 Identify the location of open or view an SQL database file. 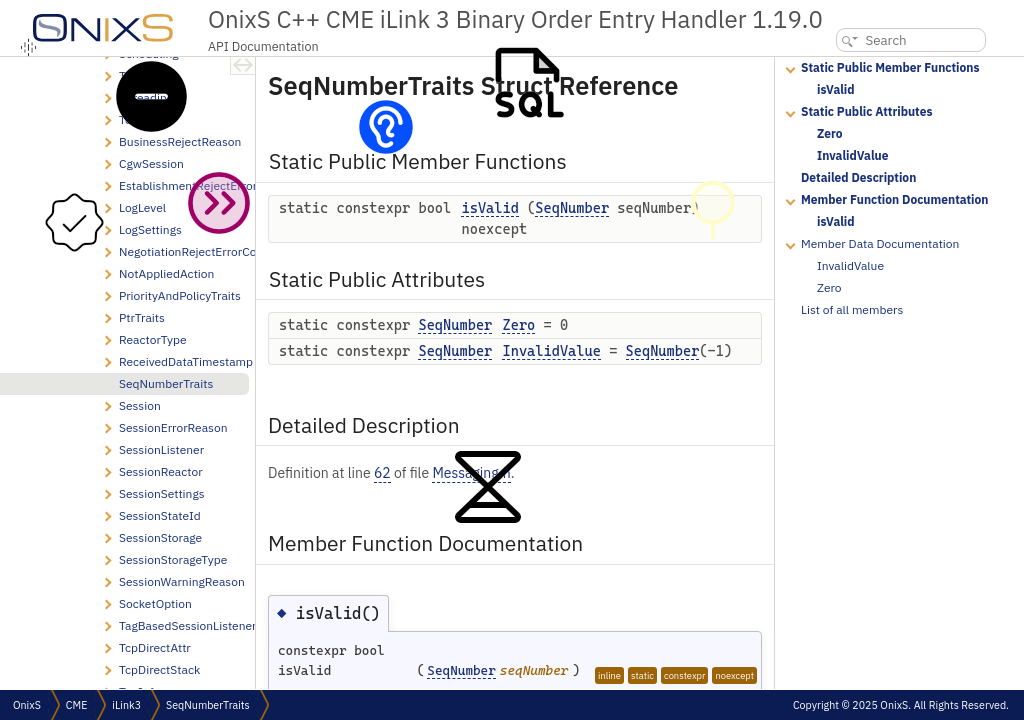
(527, 85).